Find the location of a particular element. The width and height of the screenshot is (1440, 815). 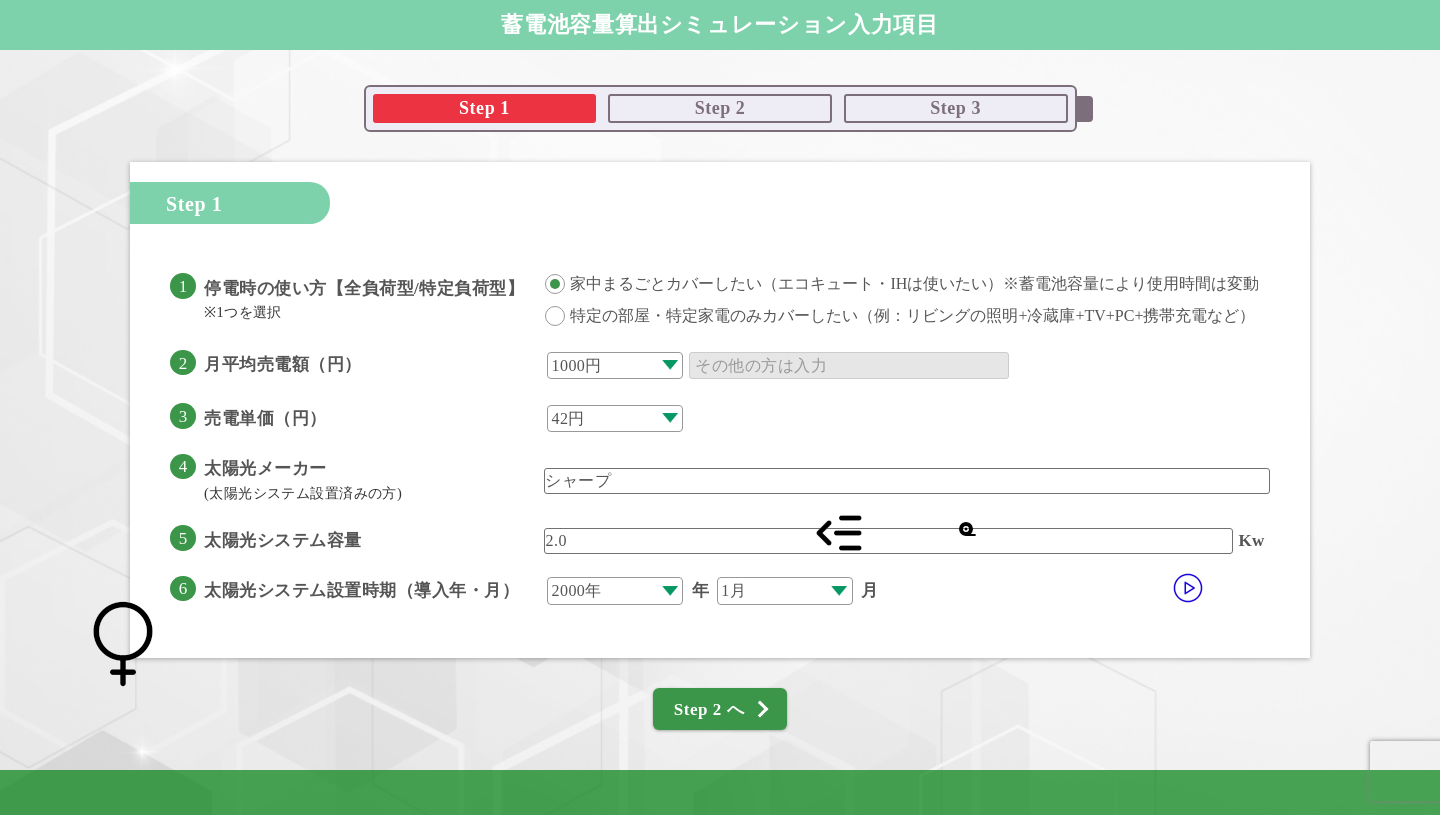

select female gender option is located at coordinates (123, 644).